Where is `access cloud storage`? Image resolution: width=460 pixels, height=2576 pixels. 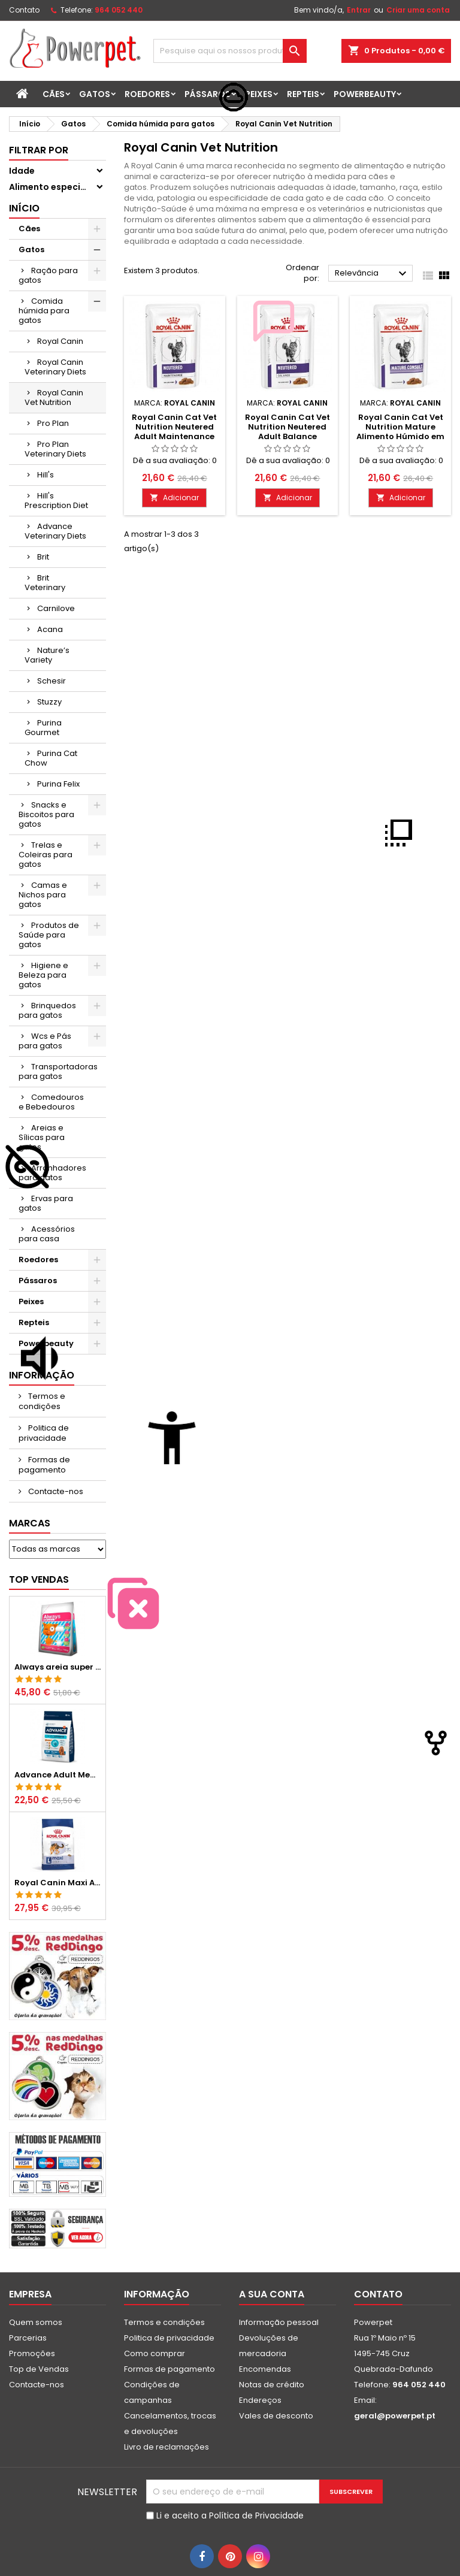 access cloud storage is located at coordinates (234, 97).